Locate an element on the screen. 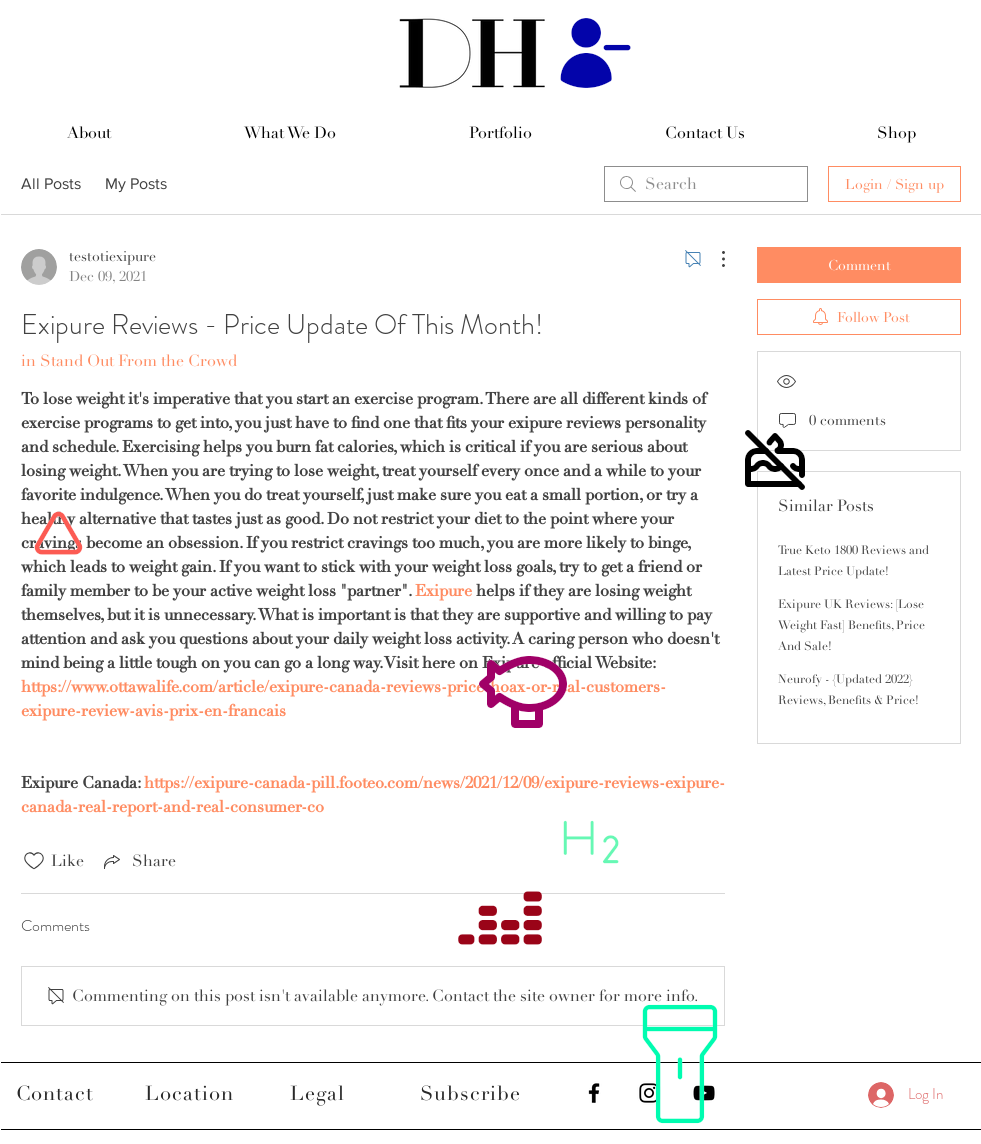 Image resolution: width=981 pixels, height=1144 pixels. remove a user or contact is located at coordinates (592, 53).